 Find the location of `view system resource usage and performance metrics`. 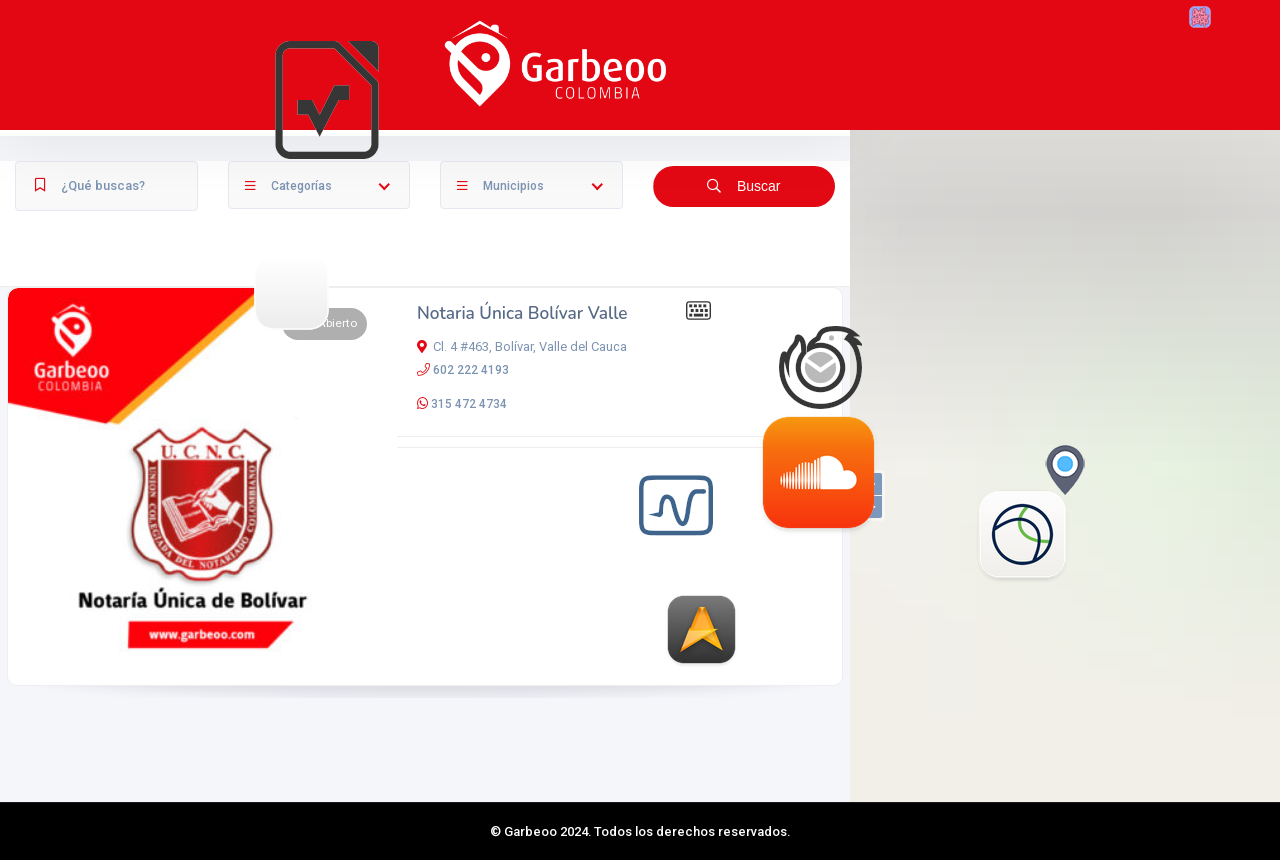

view system resource usage and performance metrics is located at coordinates (676, 503).